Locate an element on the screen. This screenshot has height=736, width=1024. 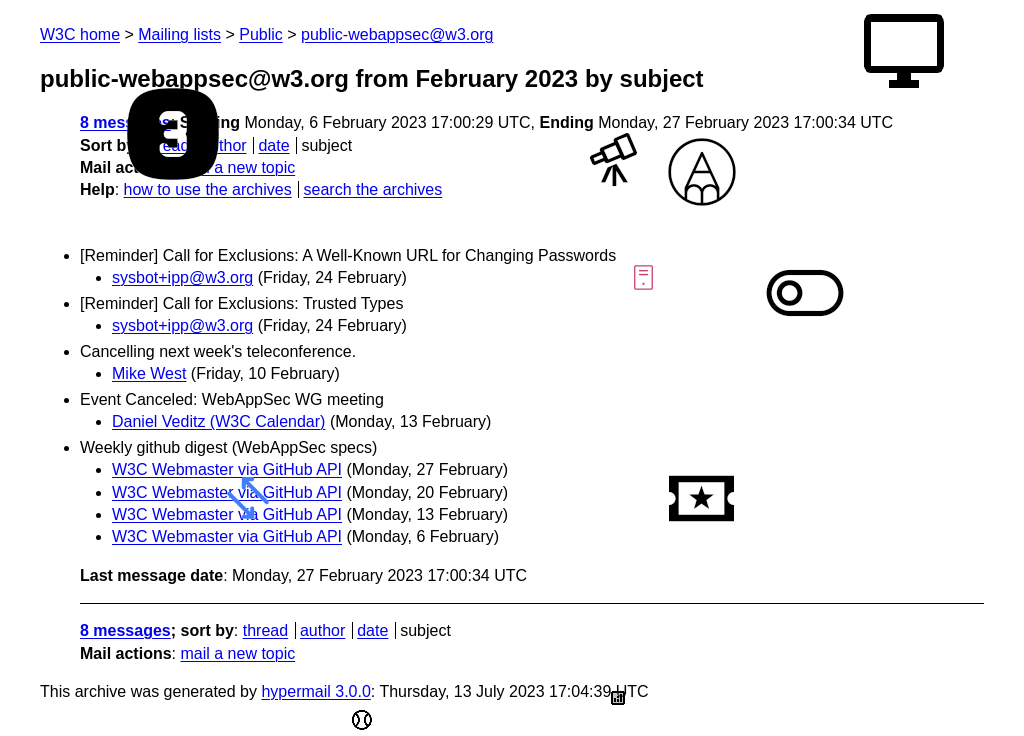
explore or discover new content is located at coordinates (614, 159).